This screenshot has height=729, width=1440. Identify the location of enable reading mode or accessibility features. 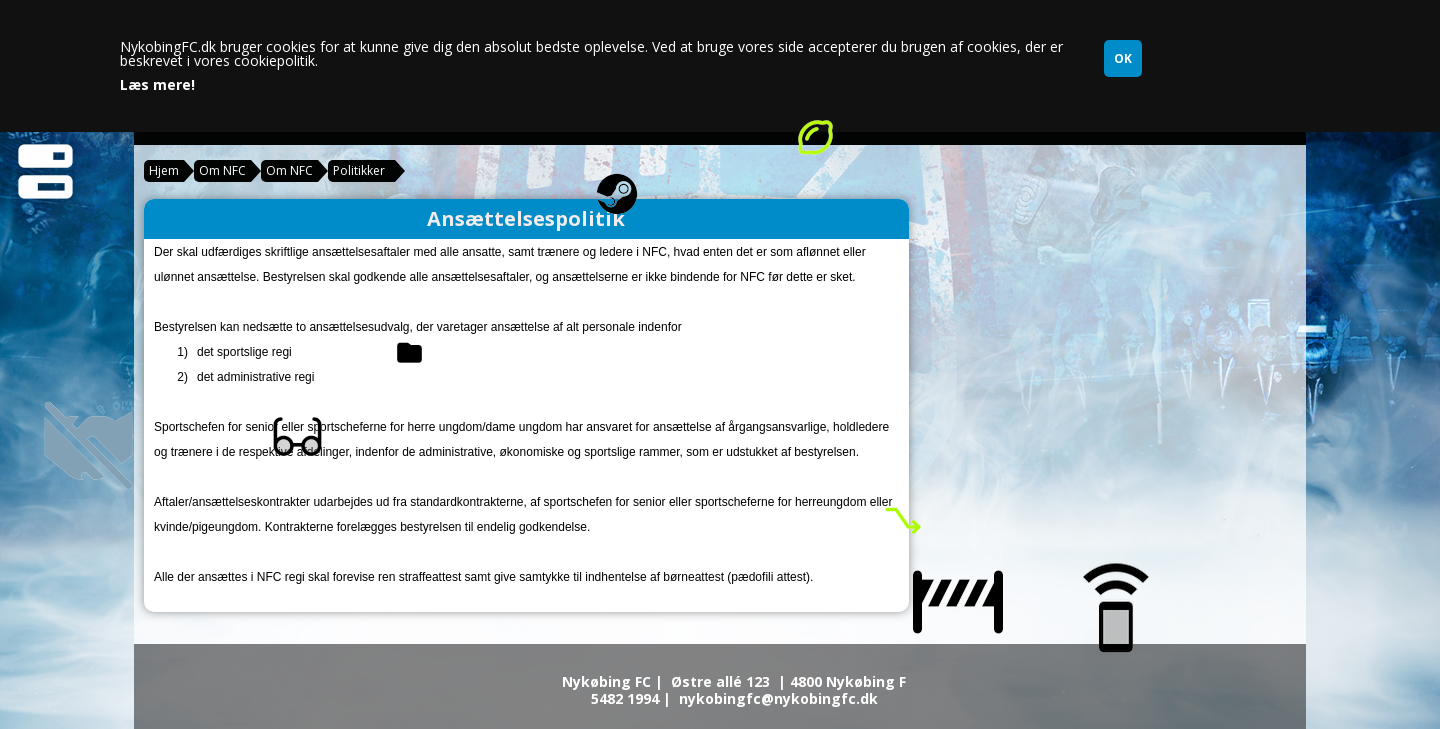
(297, 437).